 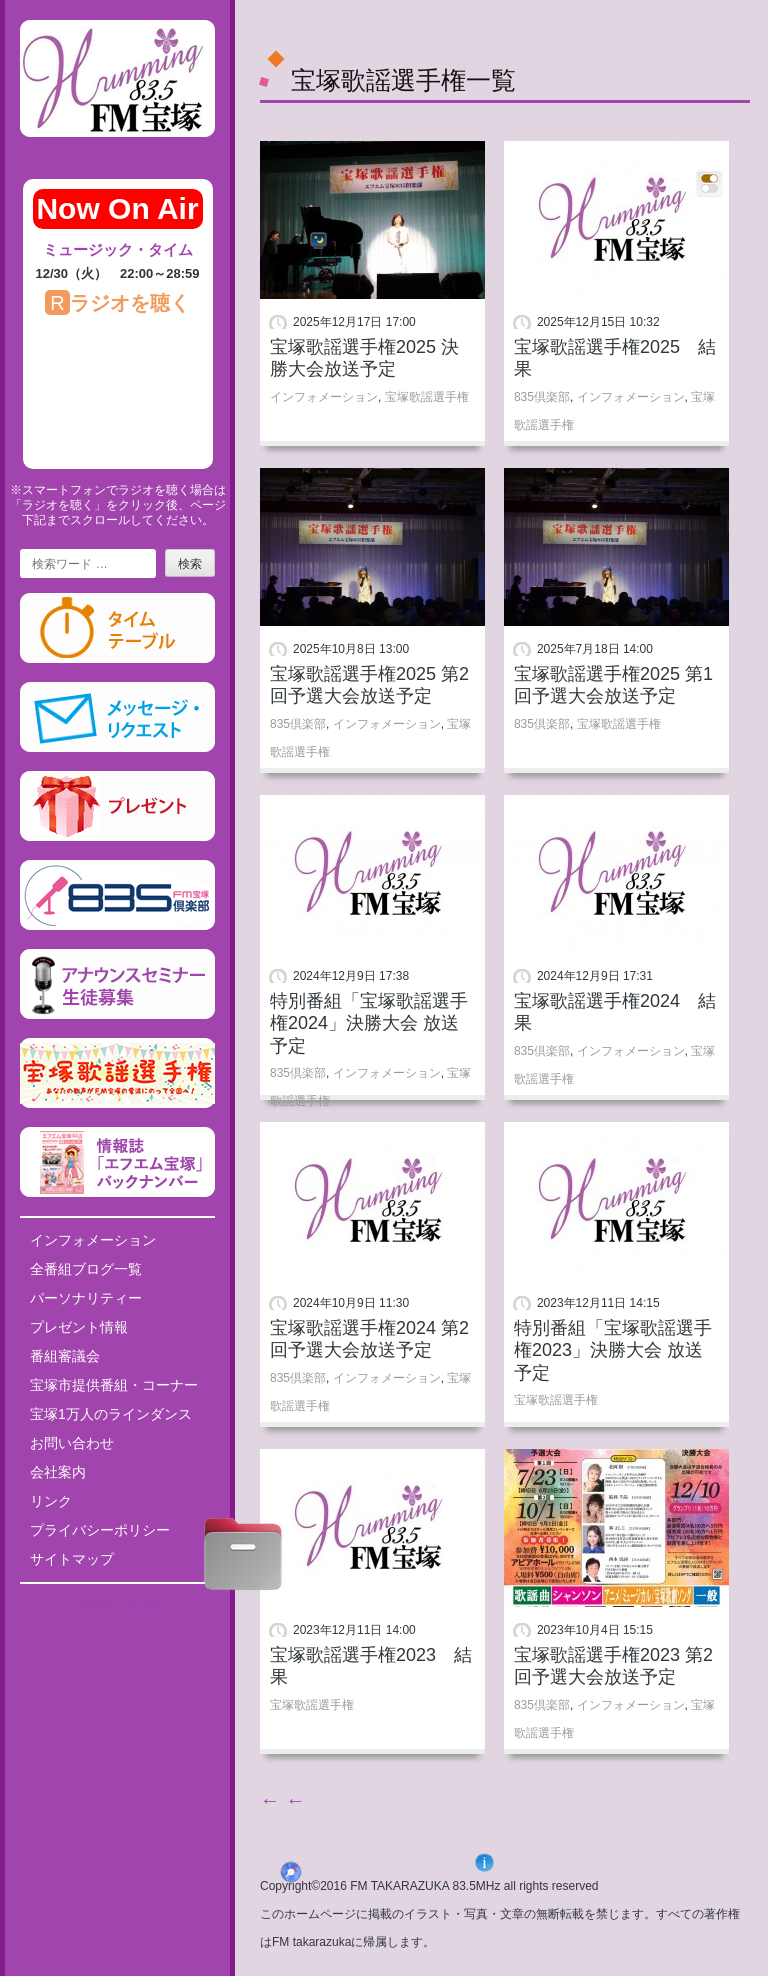 I want to click on access screensaver settings, so click(x=318, y=240).